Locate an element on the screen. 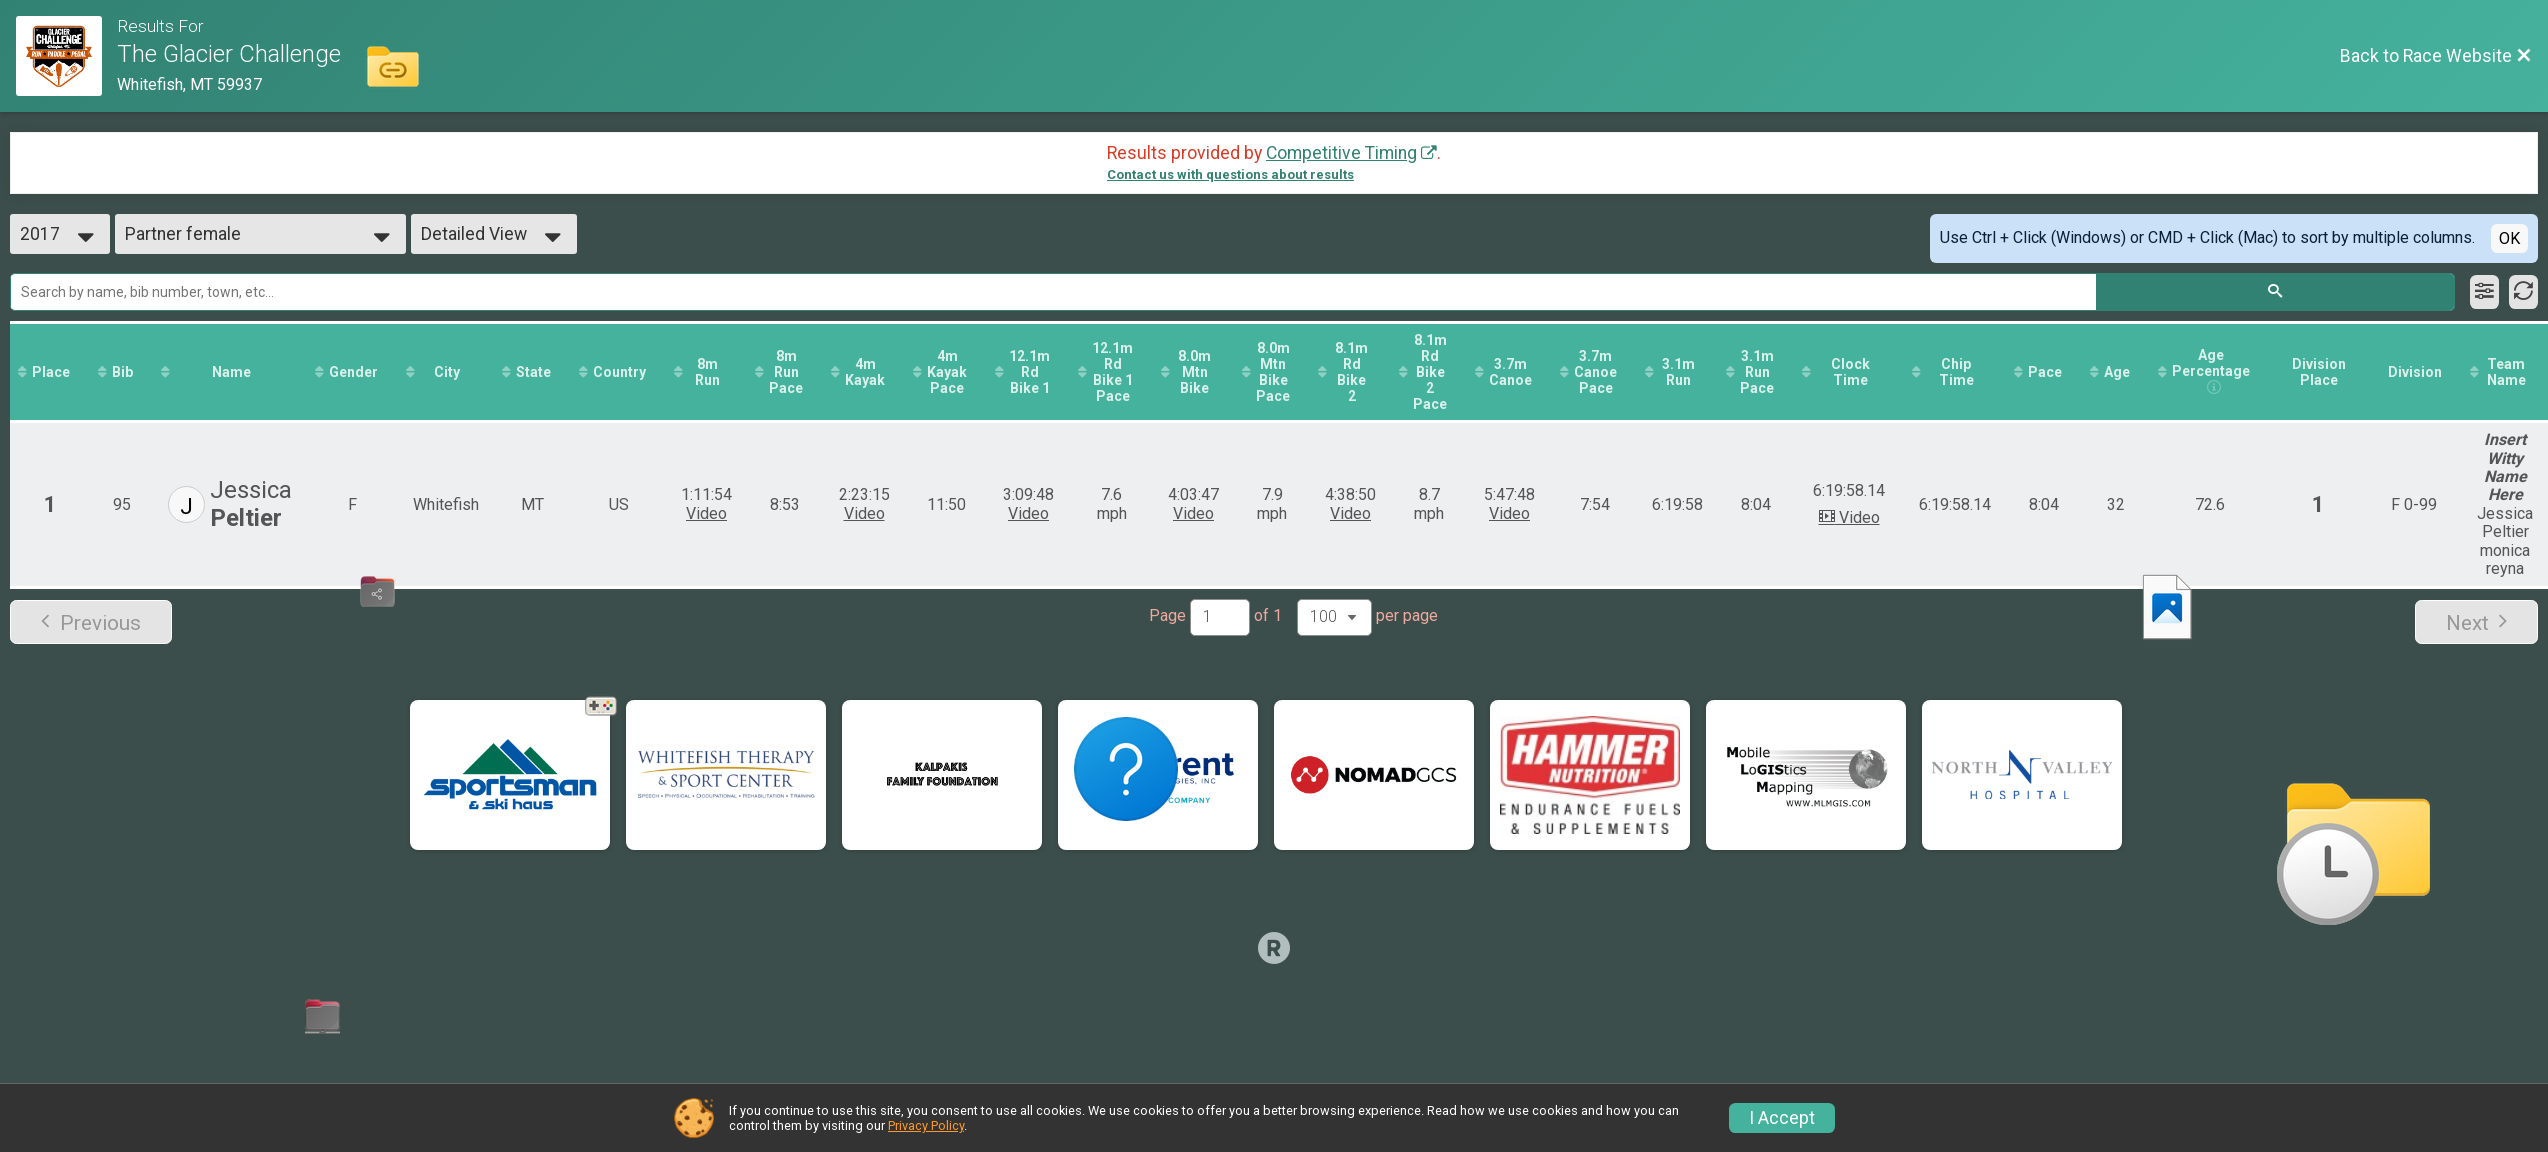 The width and height of the screenshot is (2548, 1152). access recently opened files and folders is located at coordinates (2358, 843).